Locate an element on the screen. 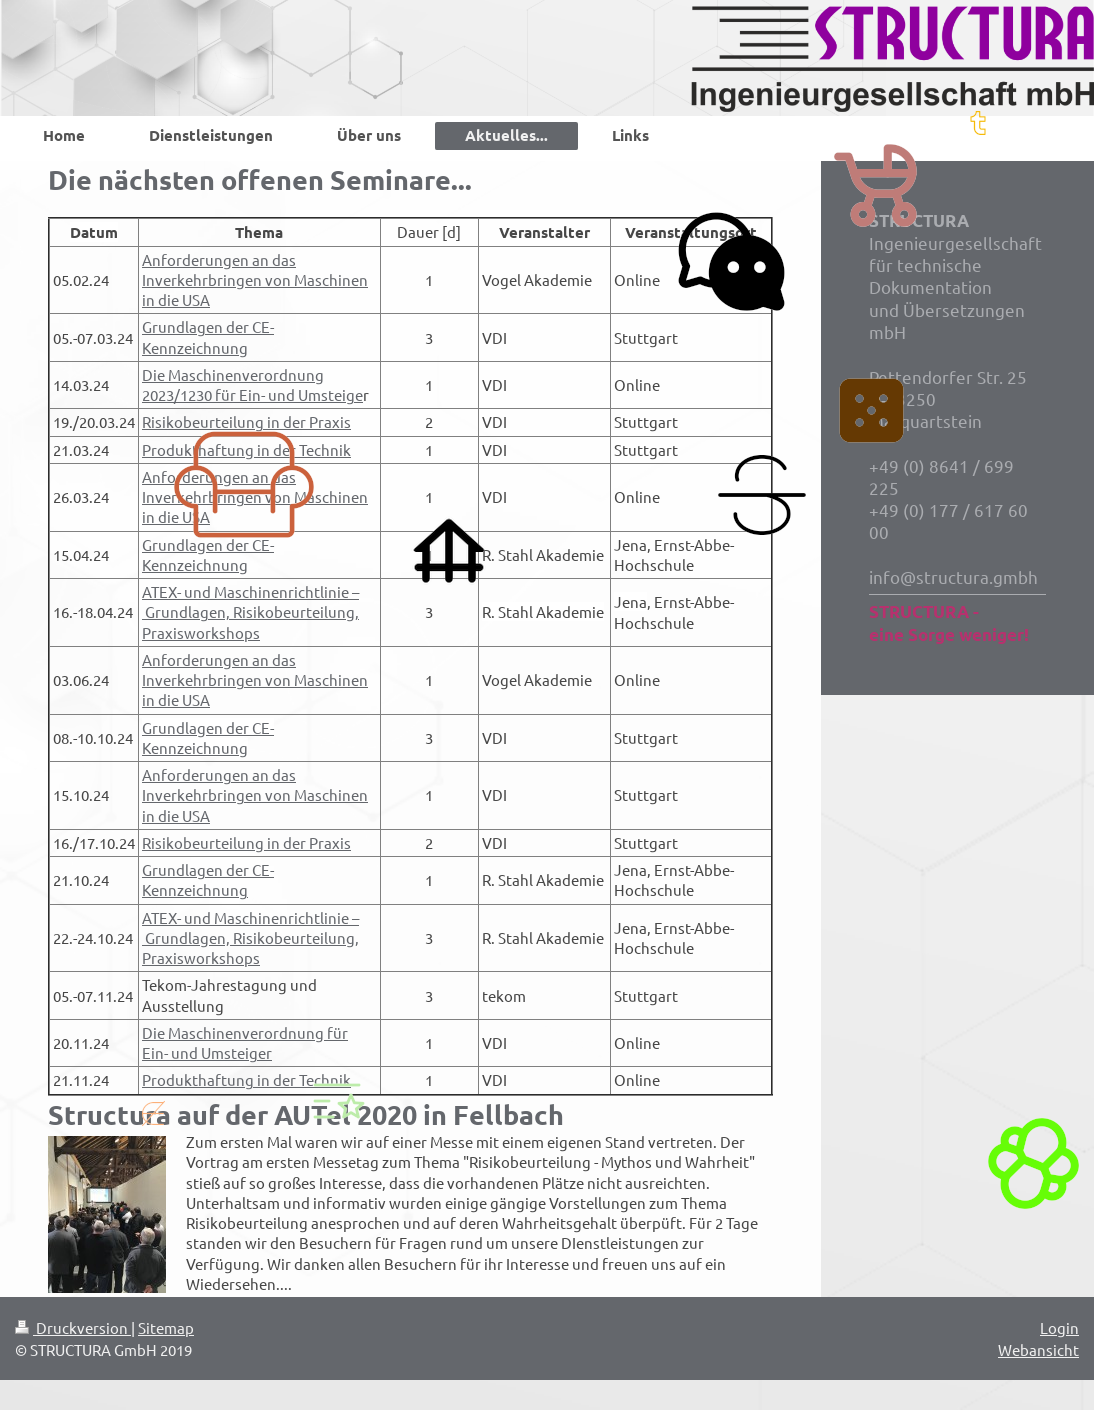 The width and height of the screenshot is (1094, 1410). browse furniture or home decor items is located at coordinates (244, 487).